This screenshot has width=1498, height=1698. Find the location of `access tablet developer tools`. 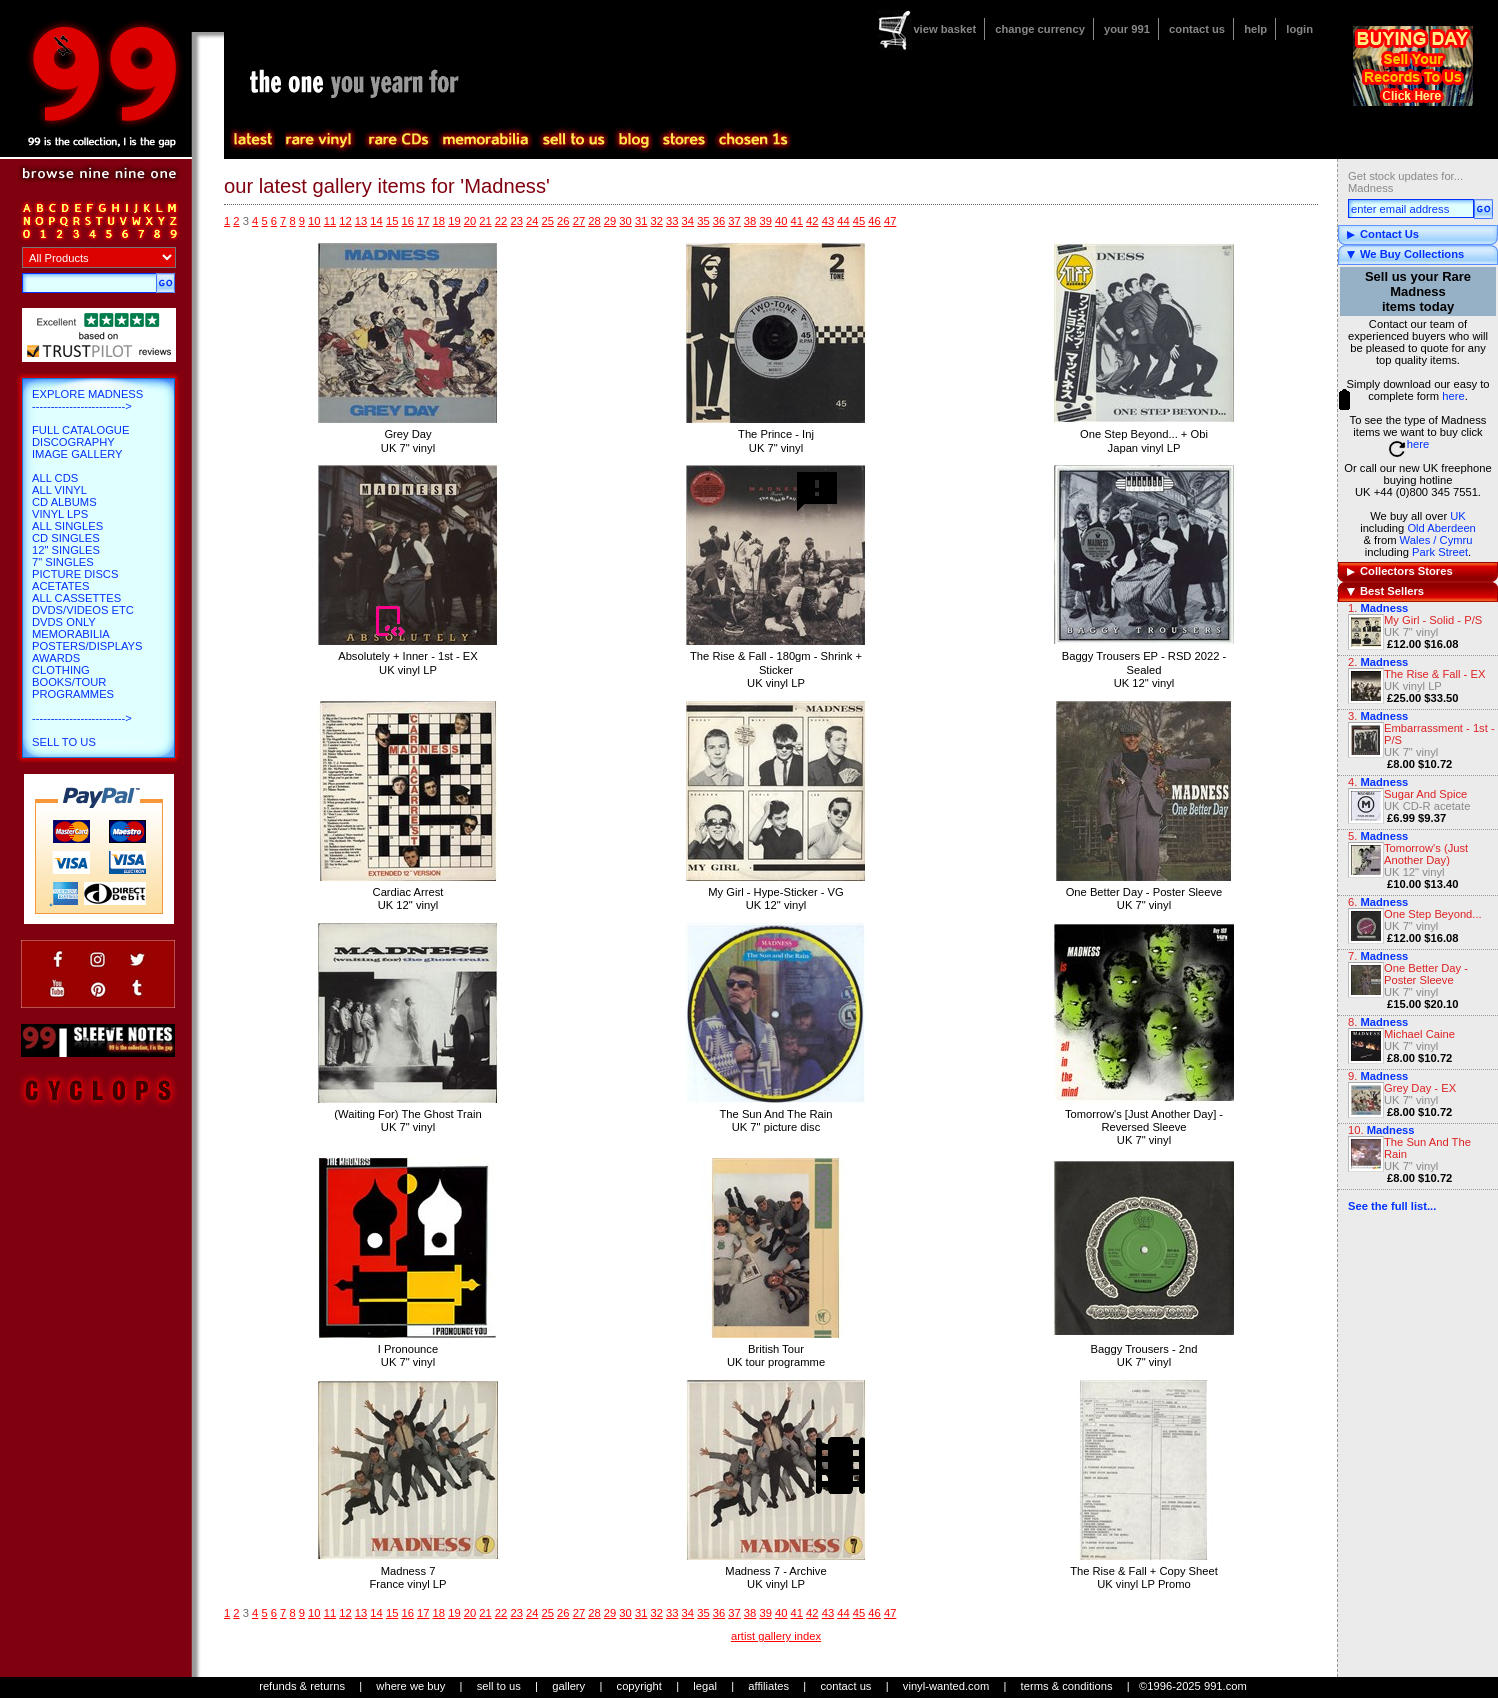

access tablet developer tools is located at coordinates (388, 621).